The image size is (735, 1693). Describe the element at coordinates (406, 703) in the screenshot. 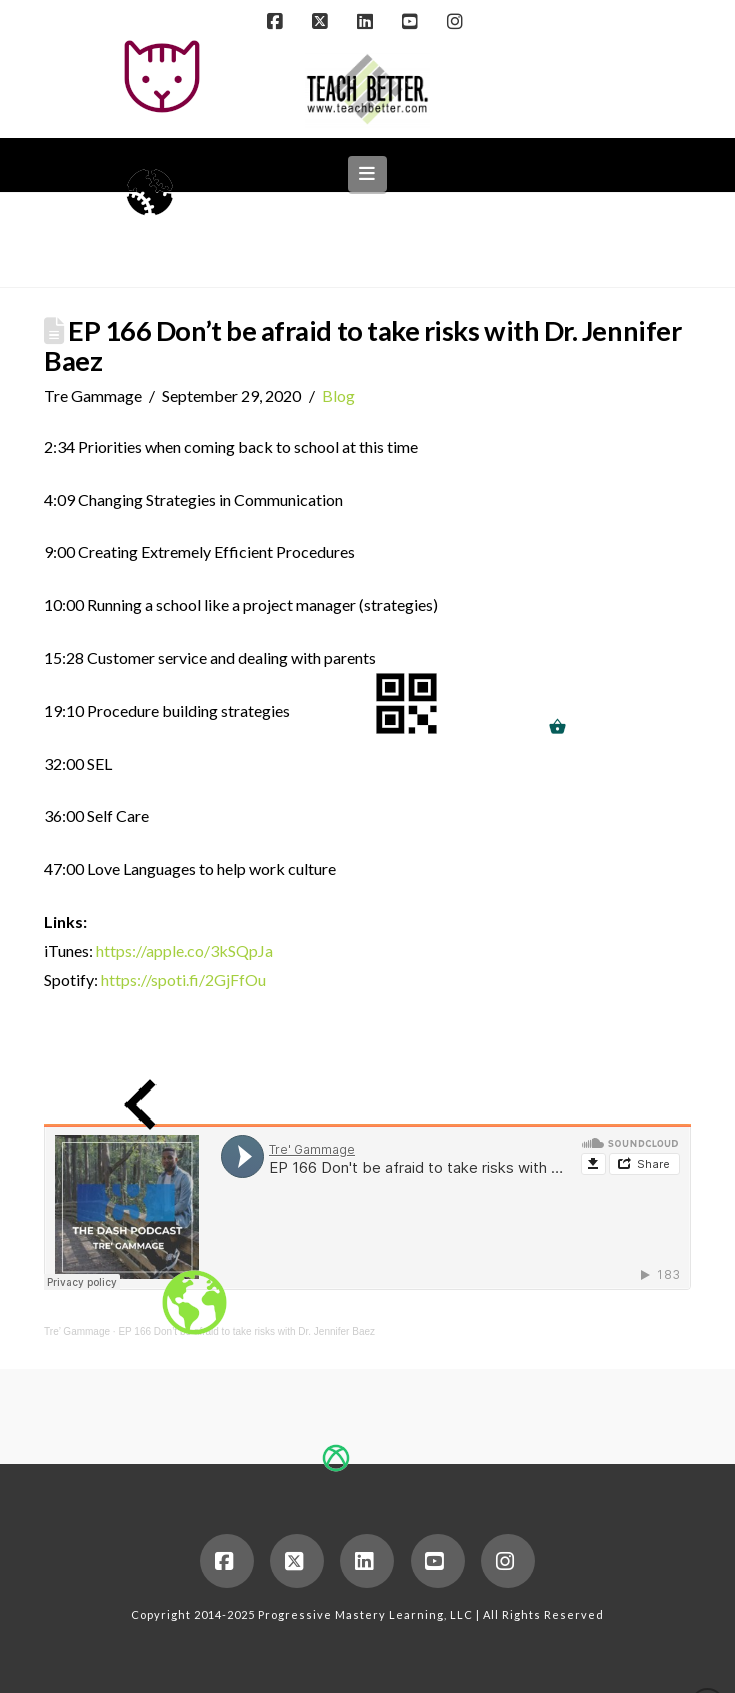

I see `scan or generate a QR code` at that location.